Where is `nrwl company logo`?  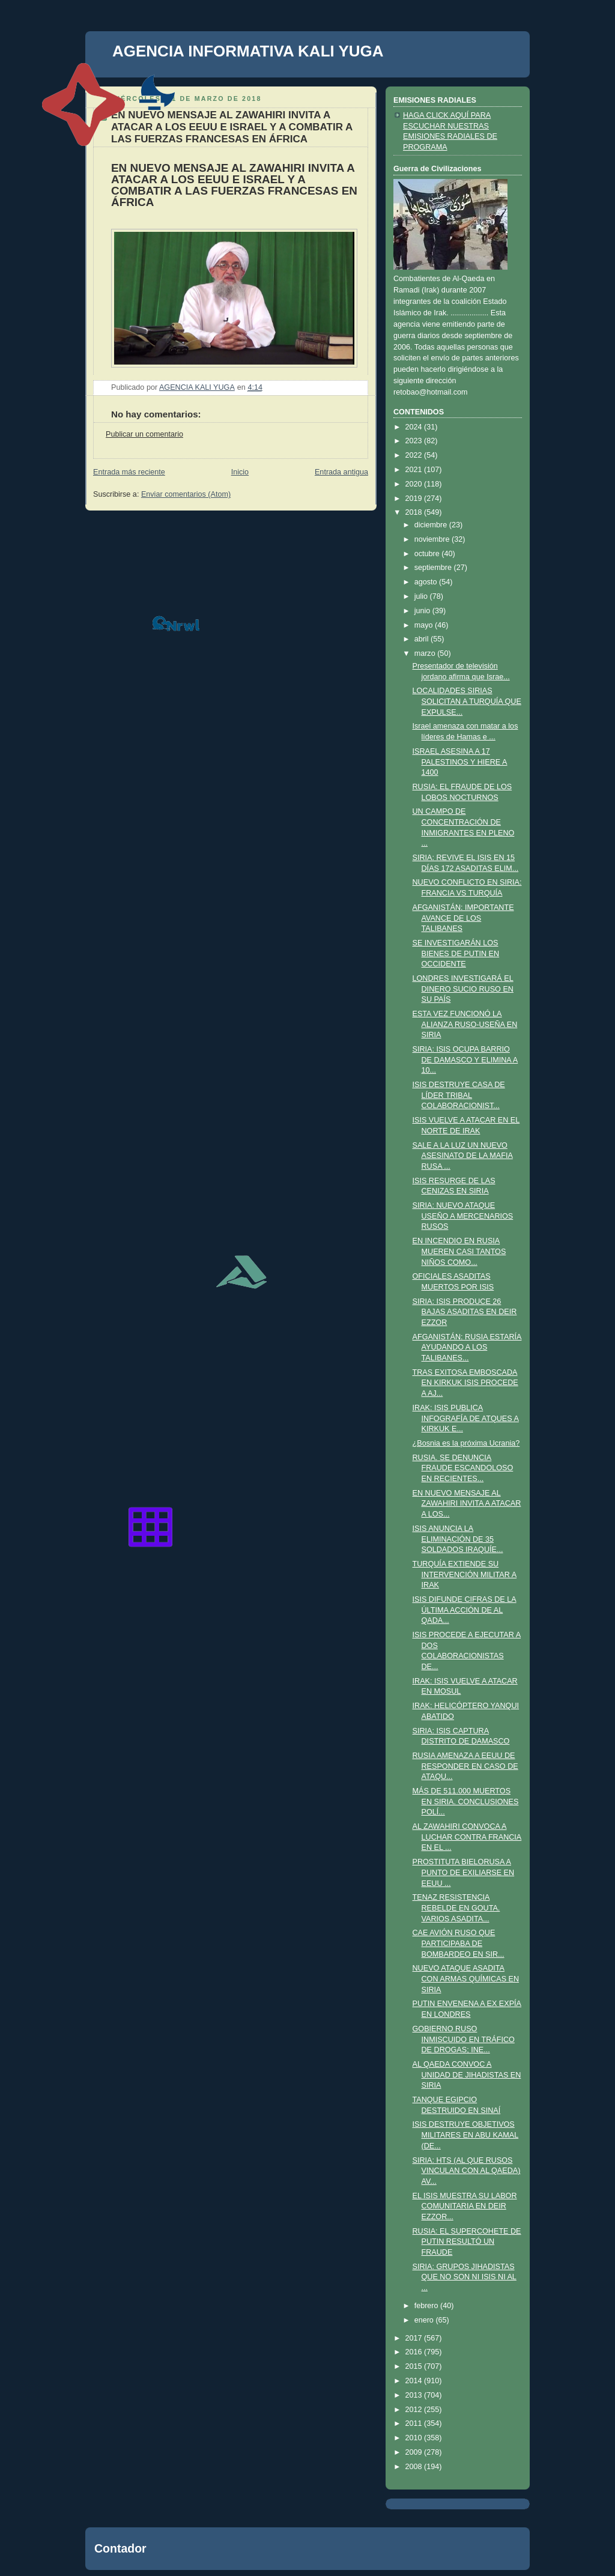
nrwl company logo is located at coordinates (176, 623).